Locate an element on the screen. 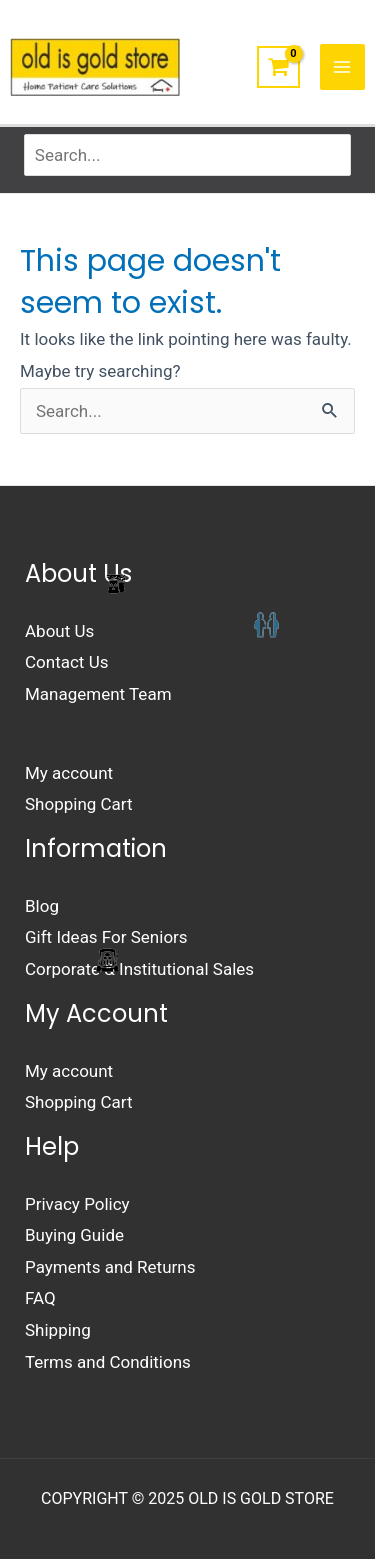 The height and width of the screenshot is (1559, 375). indicates hazardous material or contamination zone is located at coordinates (107, 959).